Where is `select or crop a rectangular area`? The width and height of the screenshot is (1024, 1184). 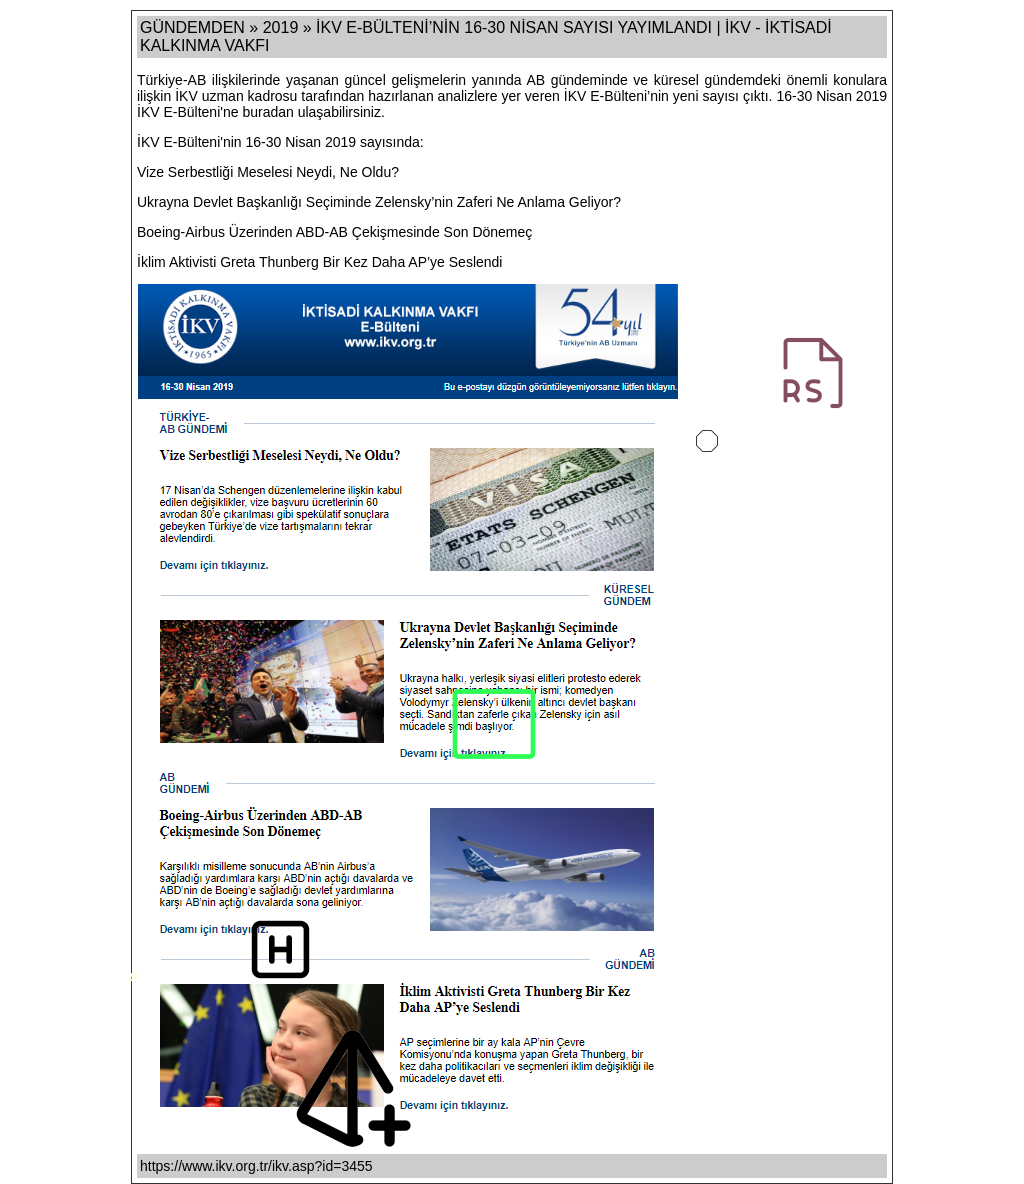
select or crop a rectangular area is located at coordinates (494, 724).